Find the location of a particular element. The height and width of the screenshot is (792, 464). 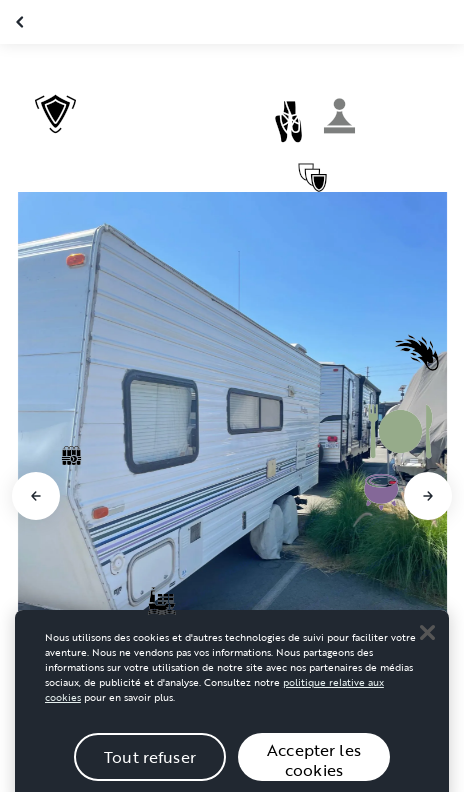

indicates a speed boost or acceleration power-up is located at coordinates (417, 354).